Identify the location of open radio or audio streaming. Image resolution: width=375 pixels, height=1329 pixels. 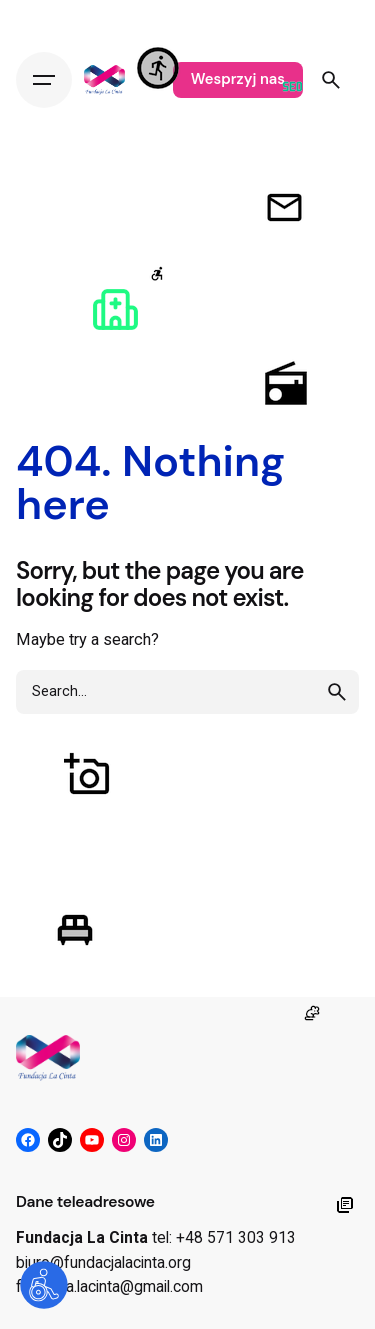
(286, 384).